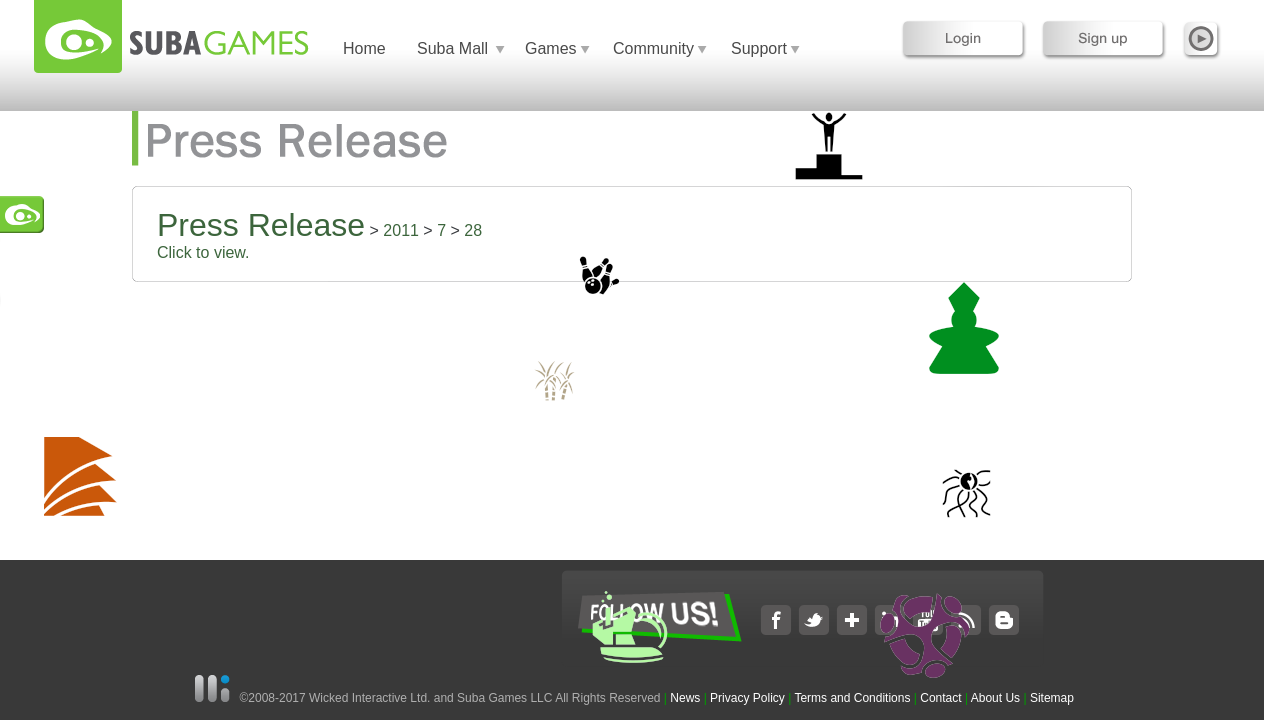 The height and width of the screenshot is (720, 1264). Describe the element at coordinates (924, 635) in the screenshot. I see `indicates a multi-attack or combo ability in a game` at that location.